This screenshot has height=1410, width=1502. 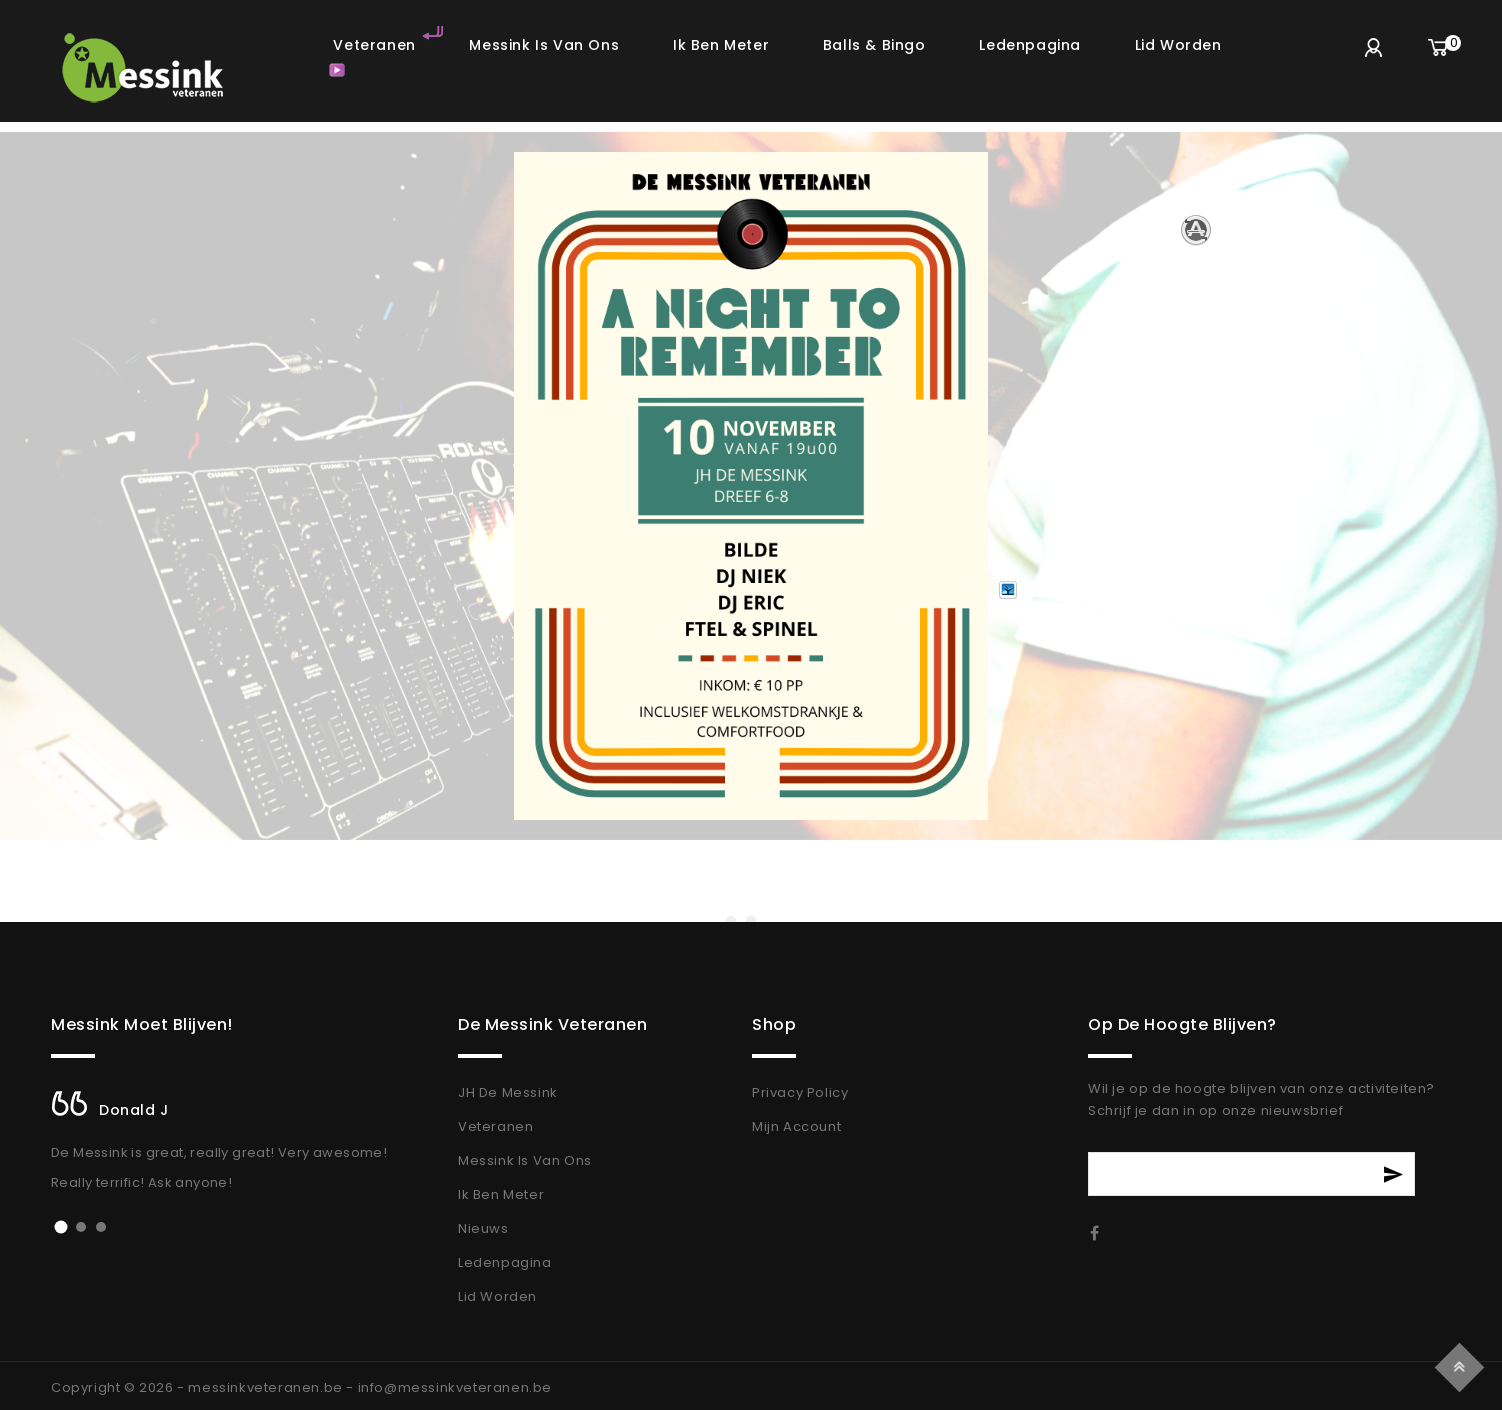 I want to click on reply to all recipients of an email, so click(x=432, y=31).